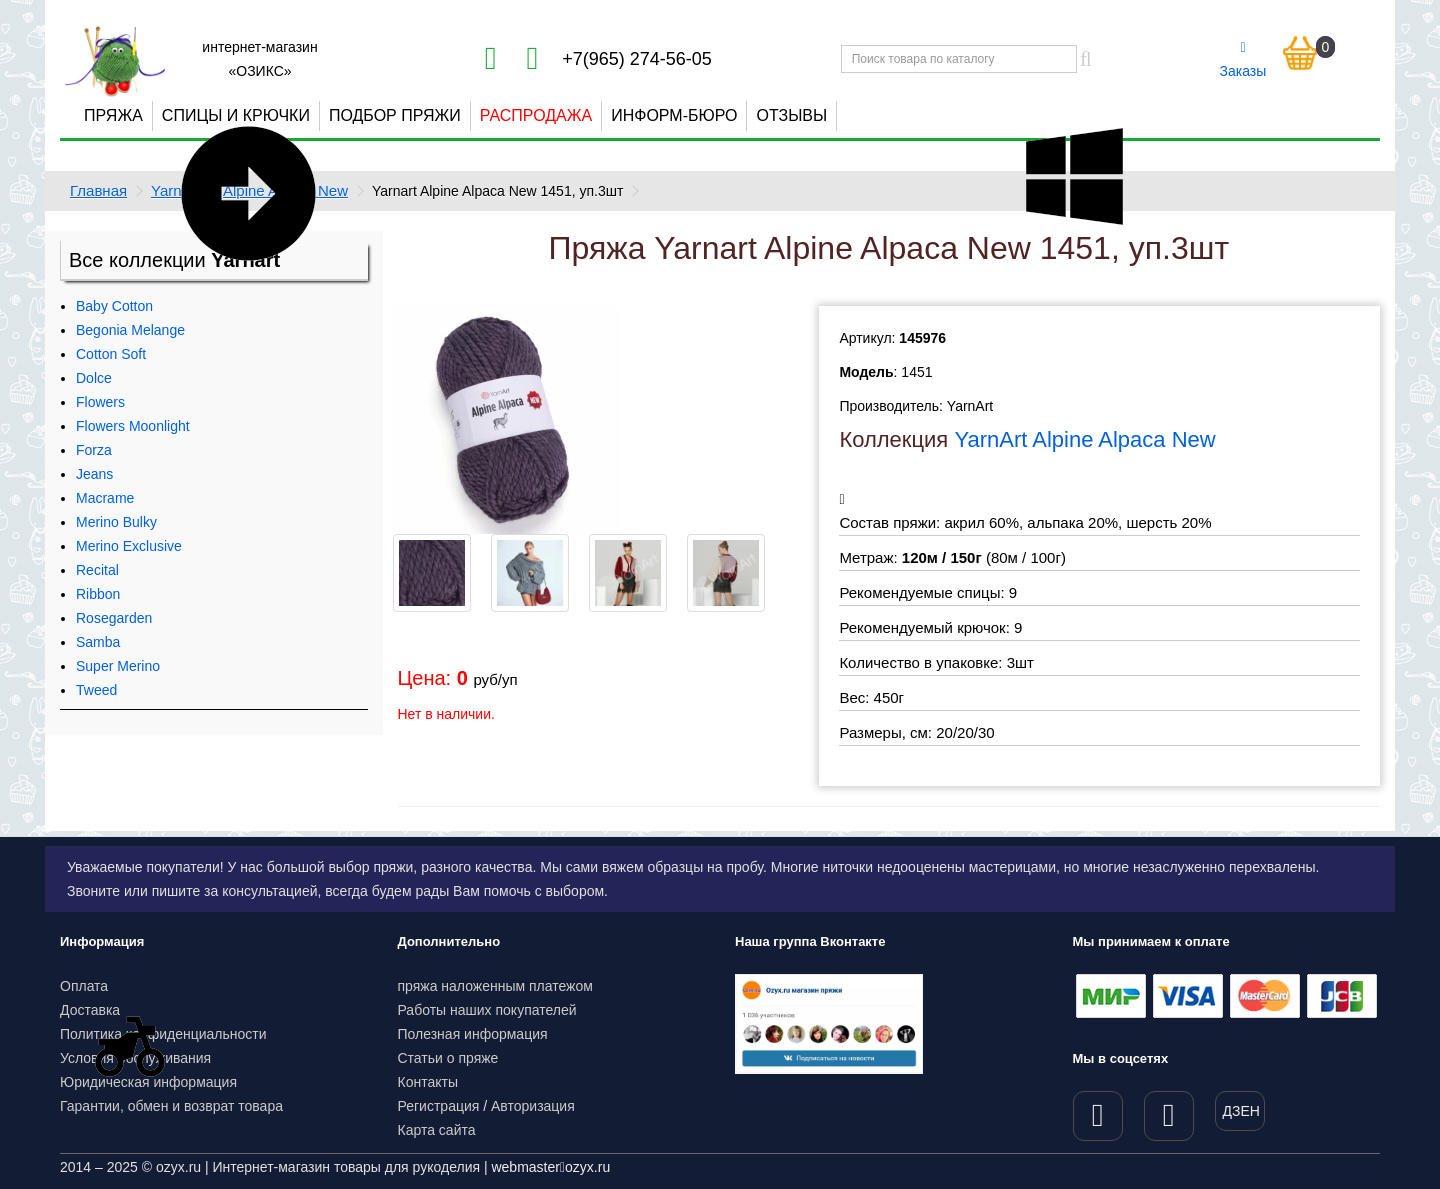 This screenshot has height=1189, width=1440. Describe the element at coordinates (1074, 176) in the screenshot. I see `open Windows application or settings` at that location.